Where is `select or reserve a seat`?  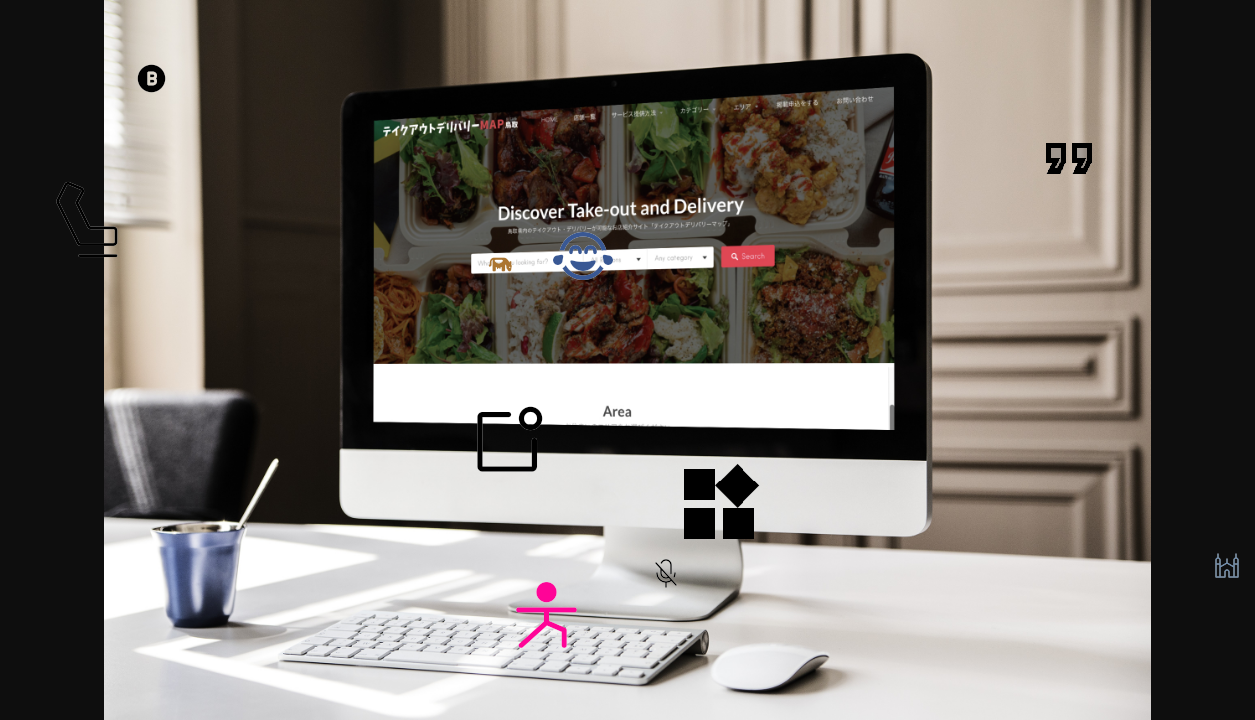
select or reserve a seat is located at coordinates (85, 219).